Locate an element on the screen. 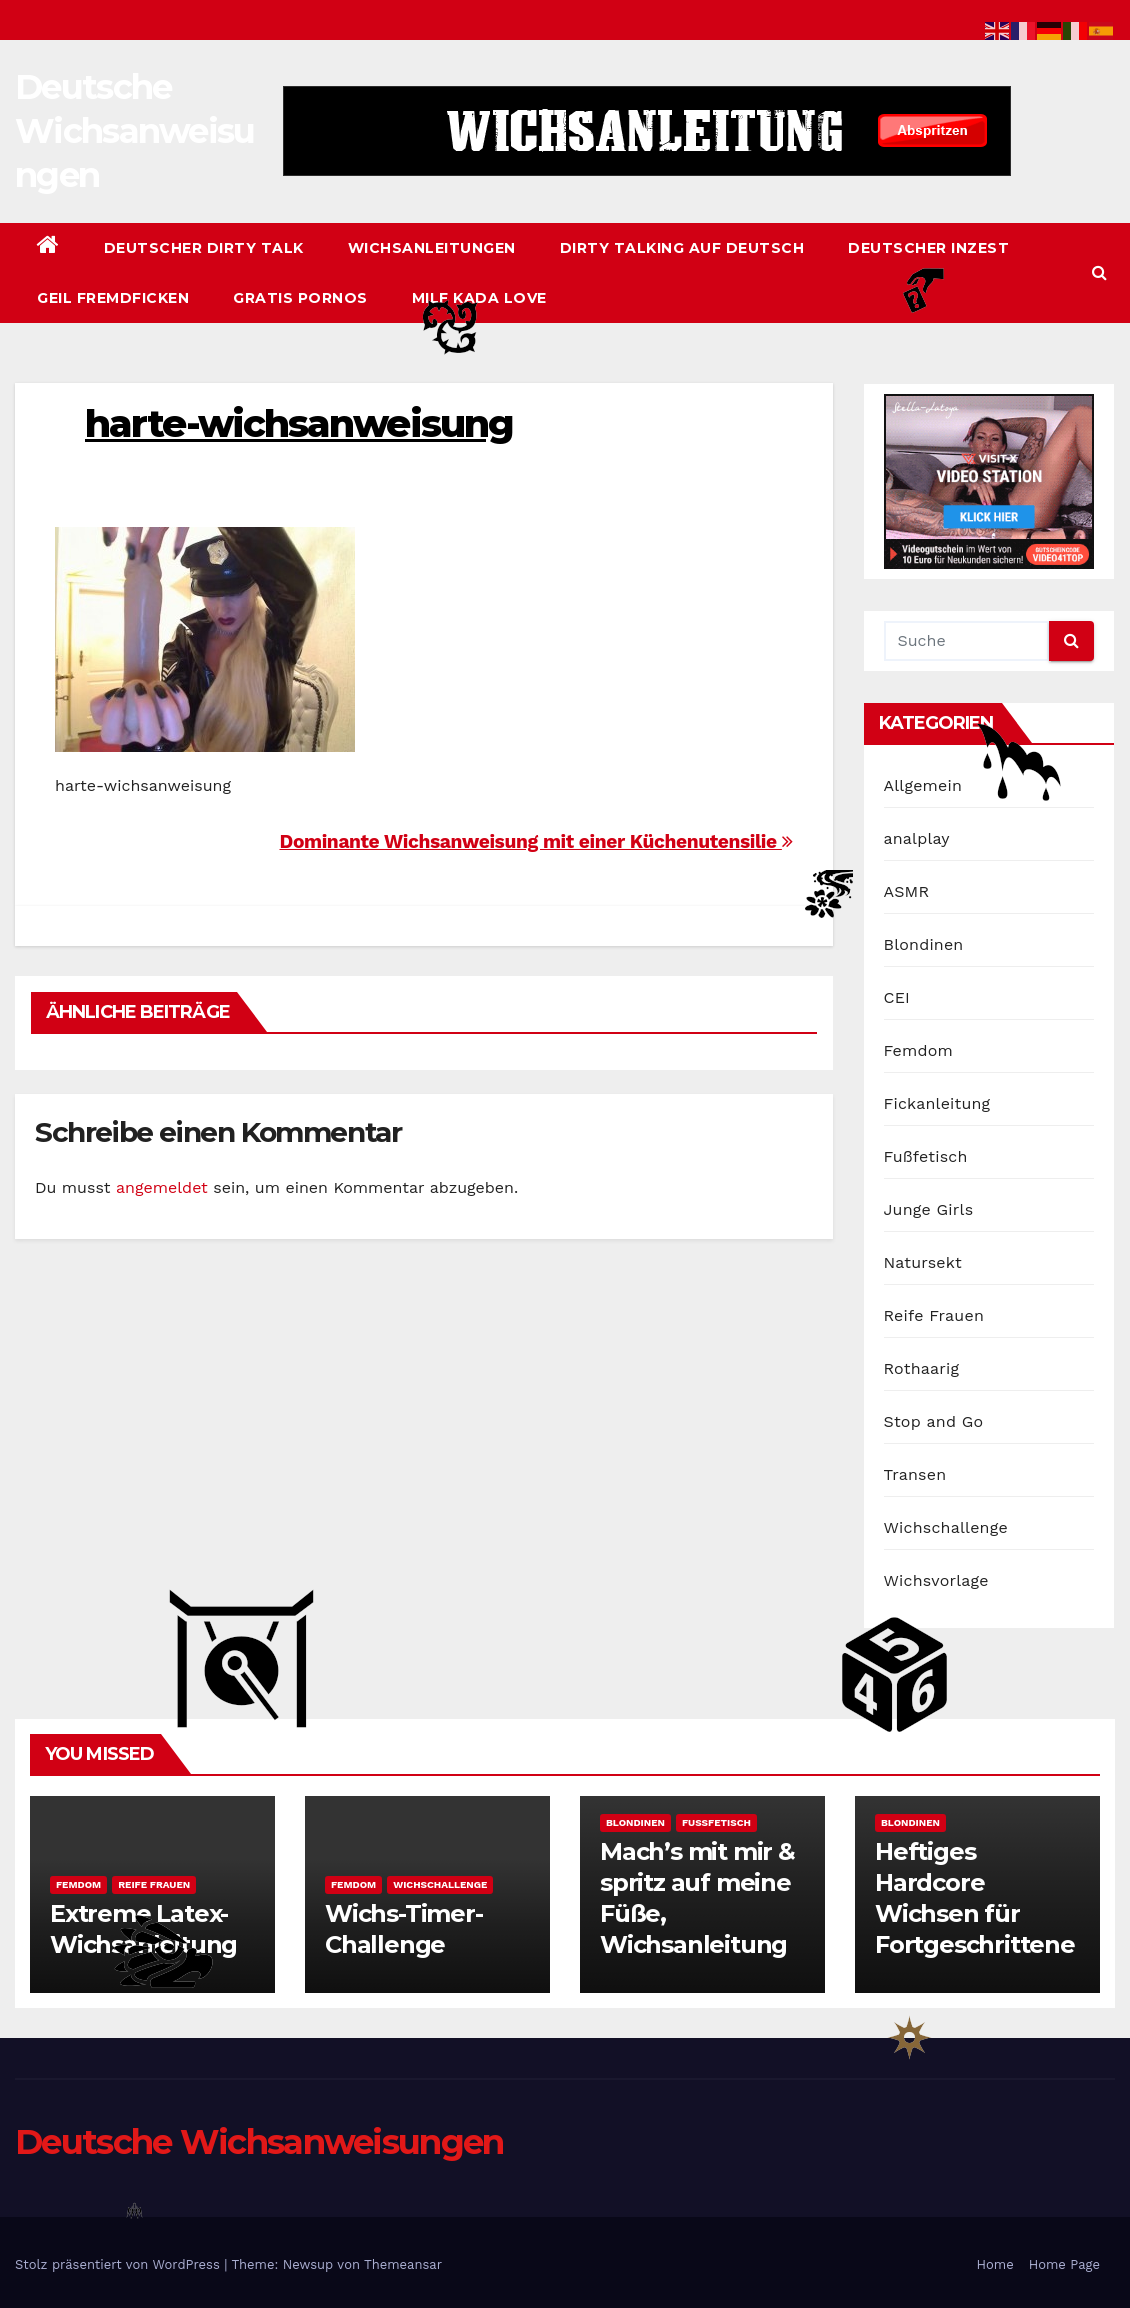 This screenshot has height=2308, width=1130. represents a curse or debuff status effect is located at coordinates (450, 327).